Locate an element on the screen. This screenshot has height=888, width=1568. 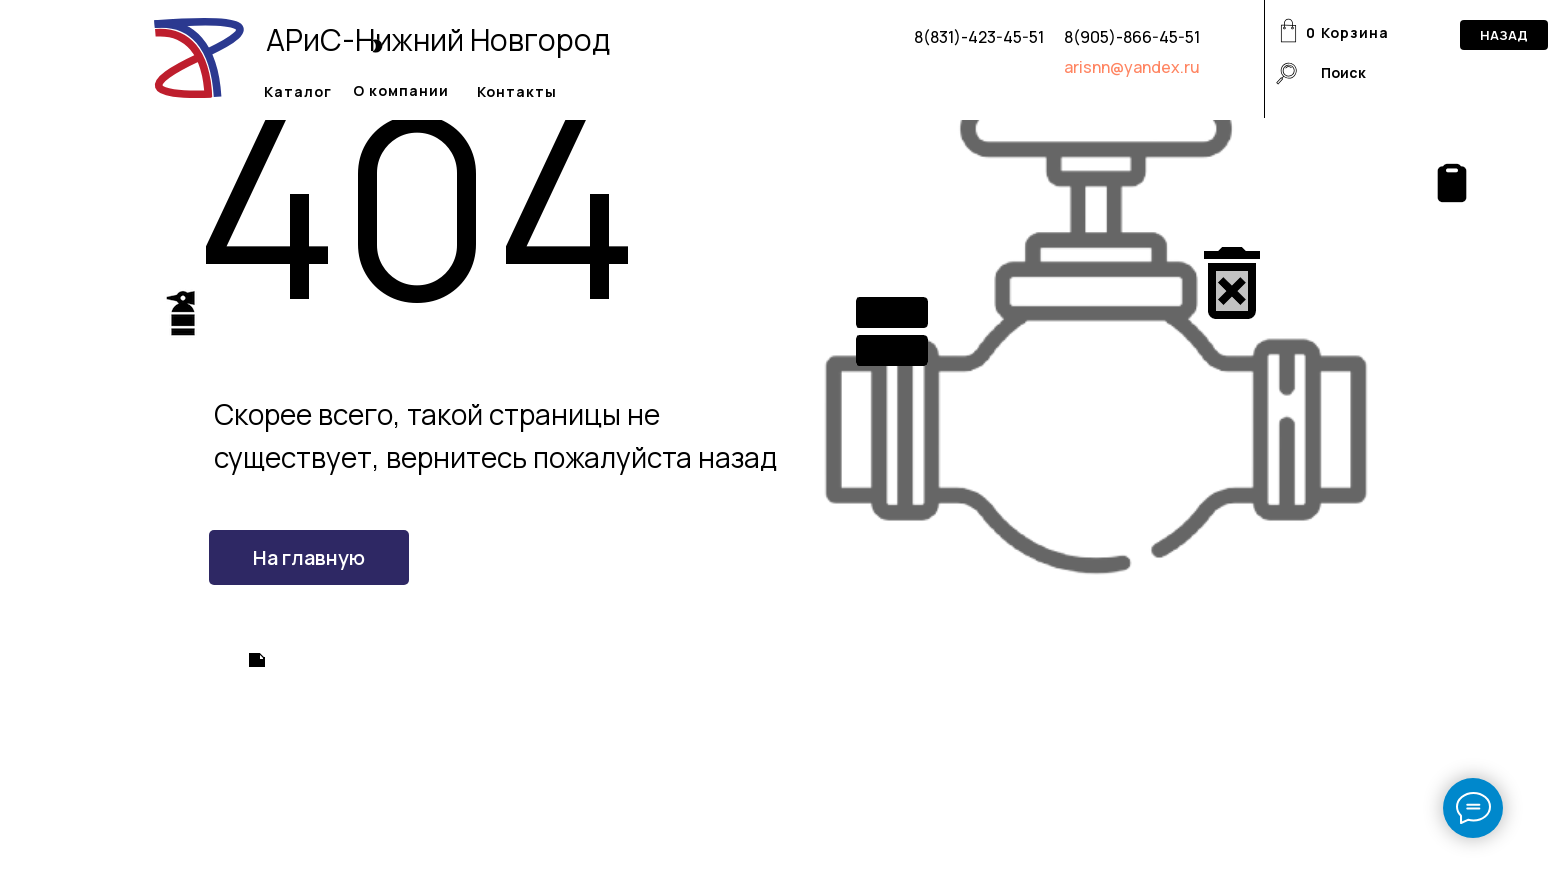
copy to clipboard is located at coordinates (1452, 183).